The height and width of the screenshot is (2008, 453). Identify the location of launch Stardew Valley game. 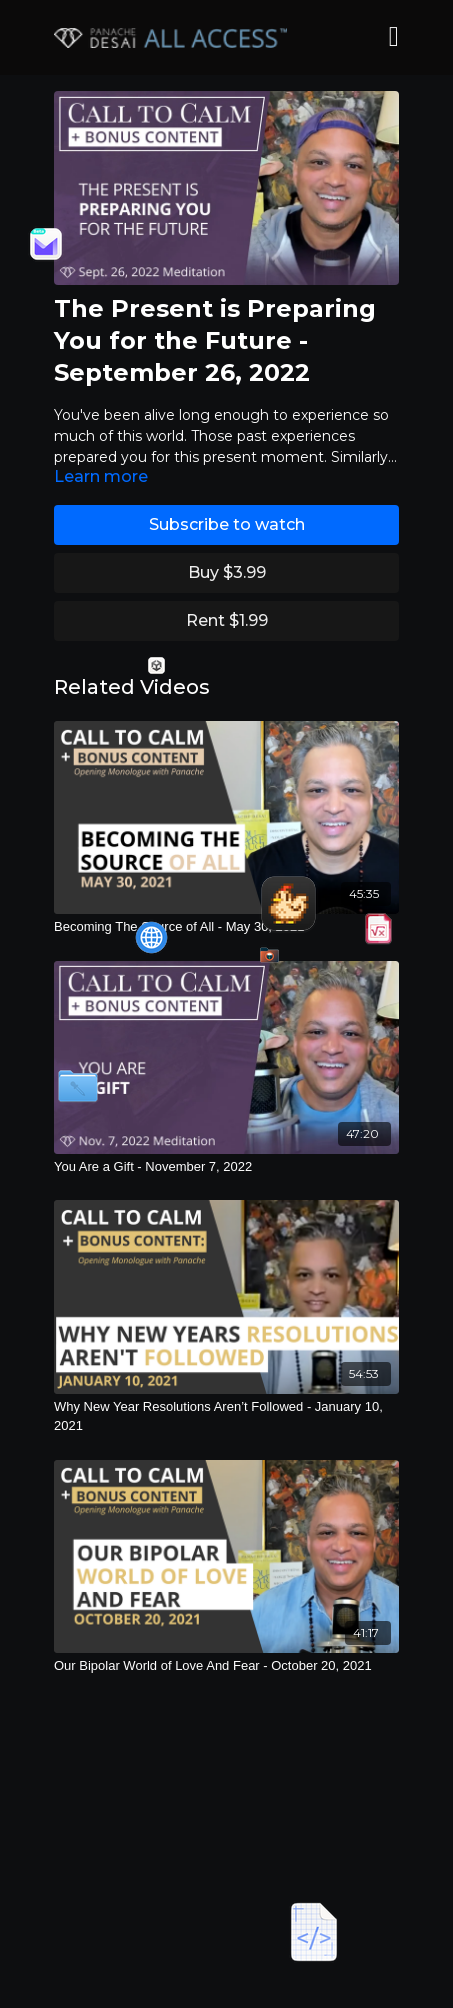
(288, 903).